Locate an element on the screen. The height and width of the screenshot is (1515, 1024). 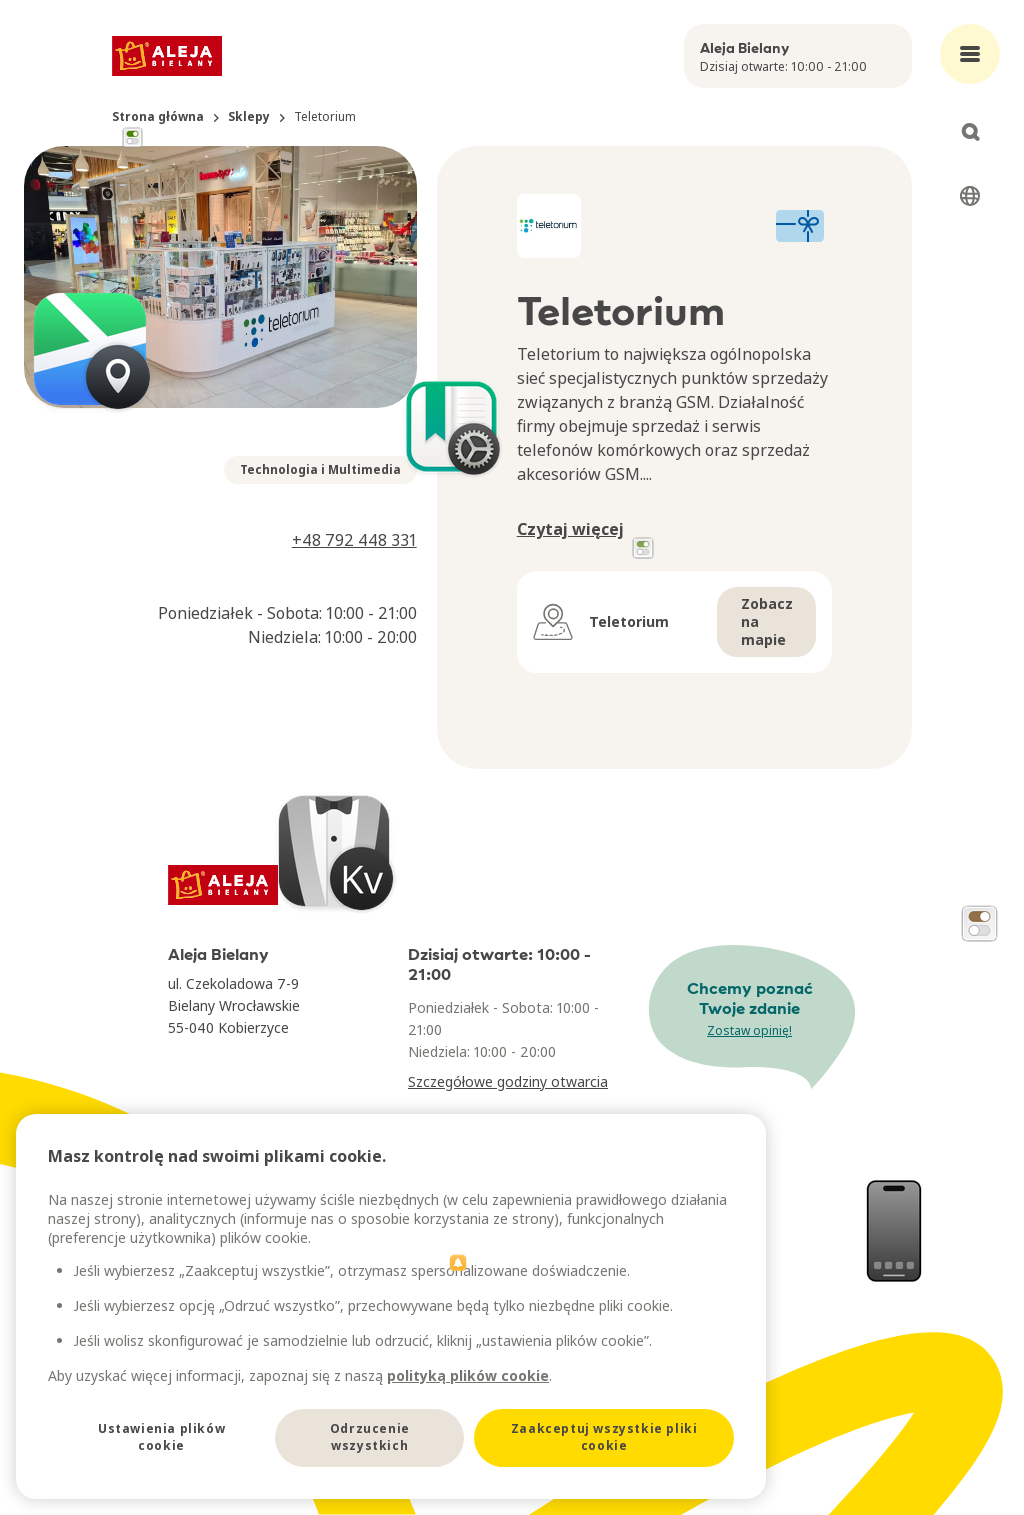
open calibre ebook editor is located at coordinates (451, 426).